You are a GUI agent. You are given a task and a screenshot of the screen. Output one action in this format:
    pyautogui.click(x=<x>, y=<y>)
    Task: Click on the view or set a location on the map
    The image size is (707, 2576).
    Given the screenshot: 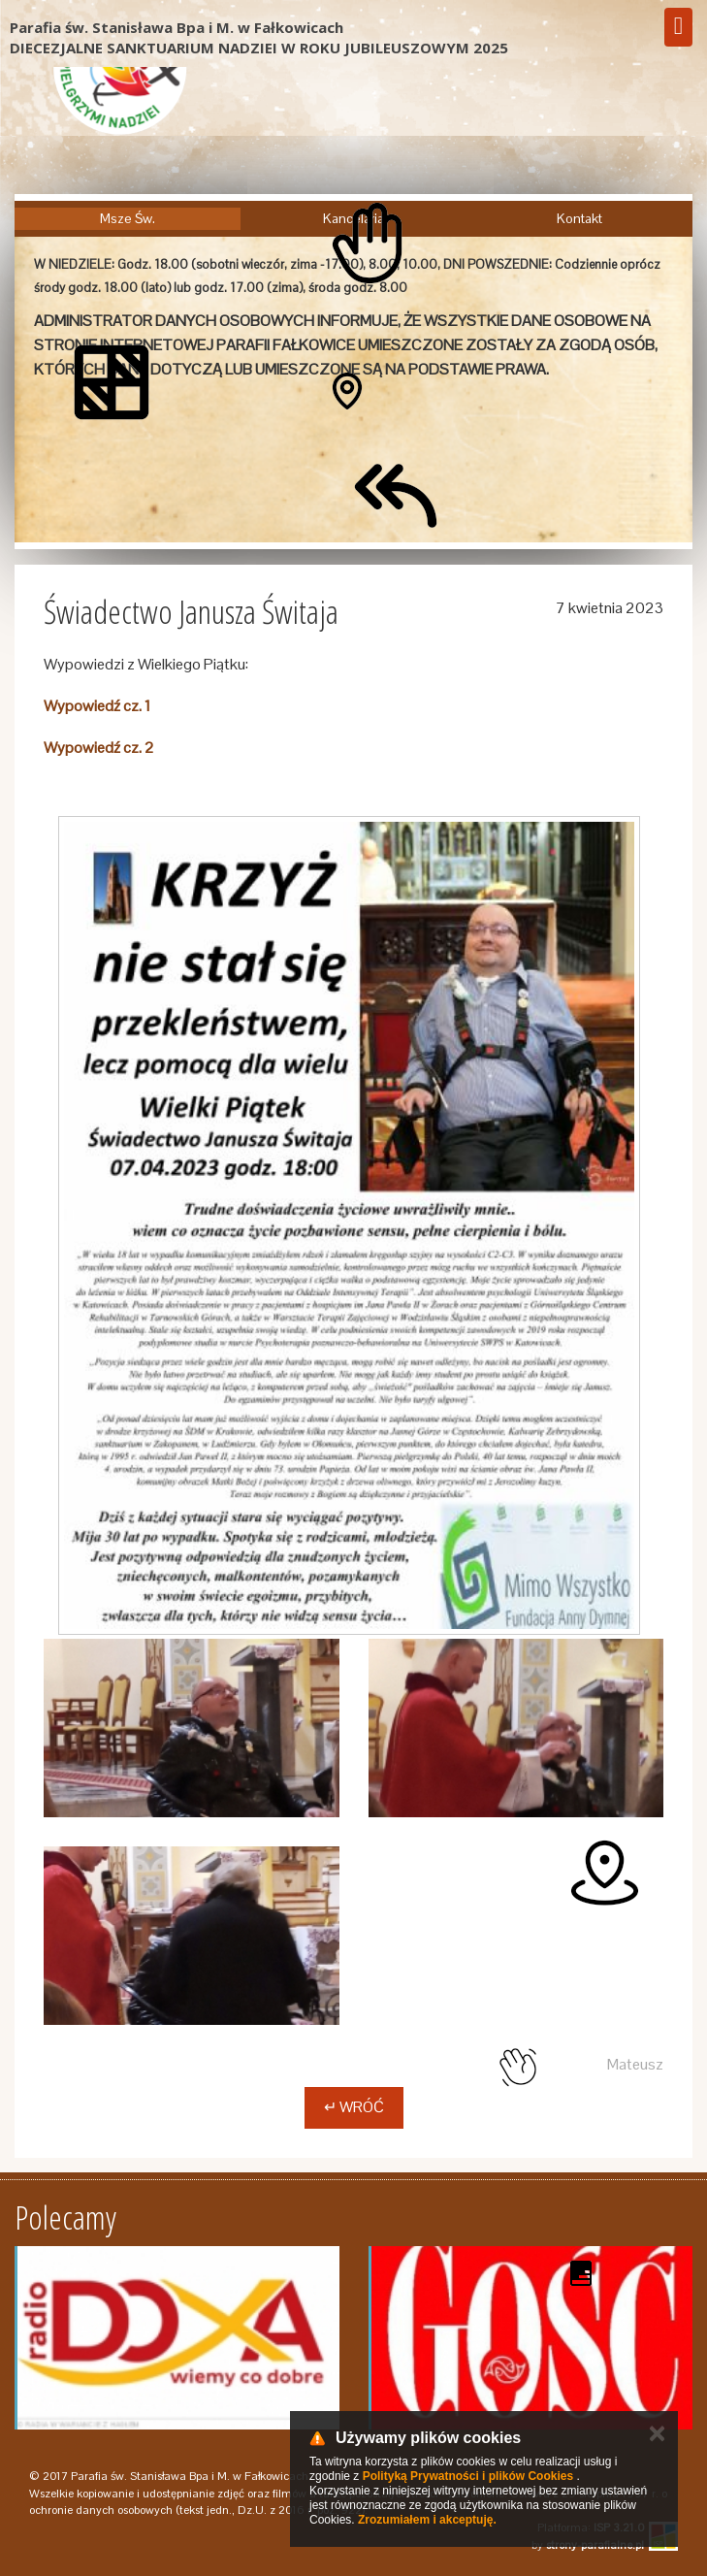 What is the action you would take?
    pyautogui.click(x=347, y=391)
    